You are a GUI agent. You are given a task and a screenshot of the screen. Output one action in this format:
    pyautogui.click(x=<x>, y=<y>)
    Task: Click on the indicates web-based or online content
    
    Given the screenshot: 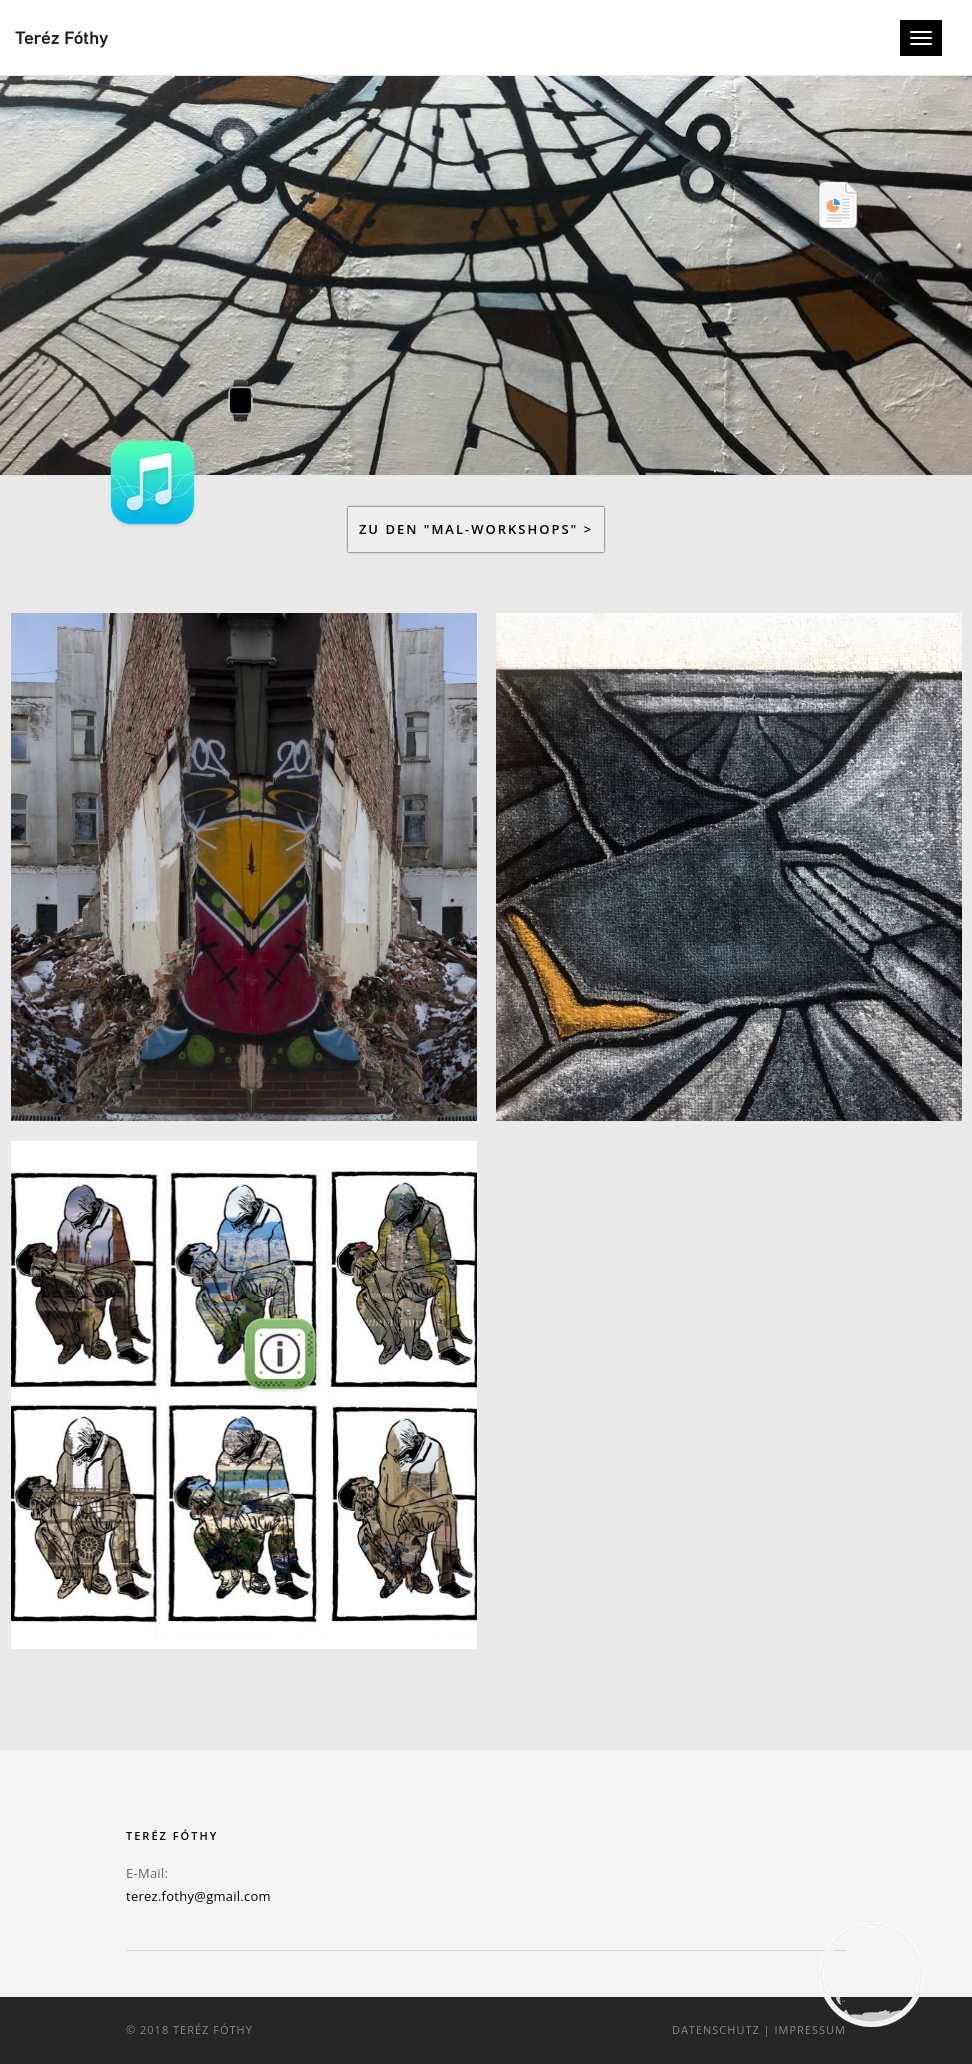 What is the action you would take?
    pyautogui.click(x=871, y=1974)
    